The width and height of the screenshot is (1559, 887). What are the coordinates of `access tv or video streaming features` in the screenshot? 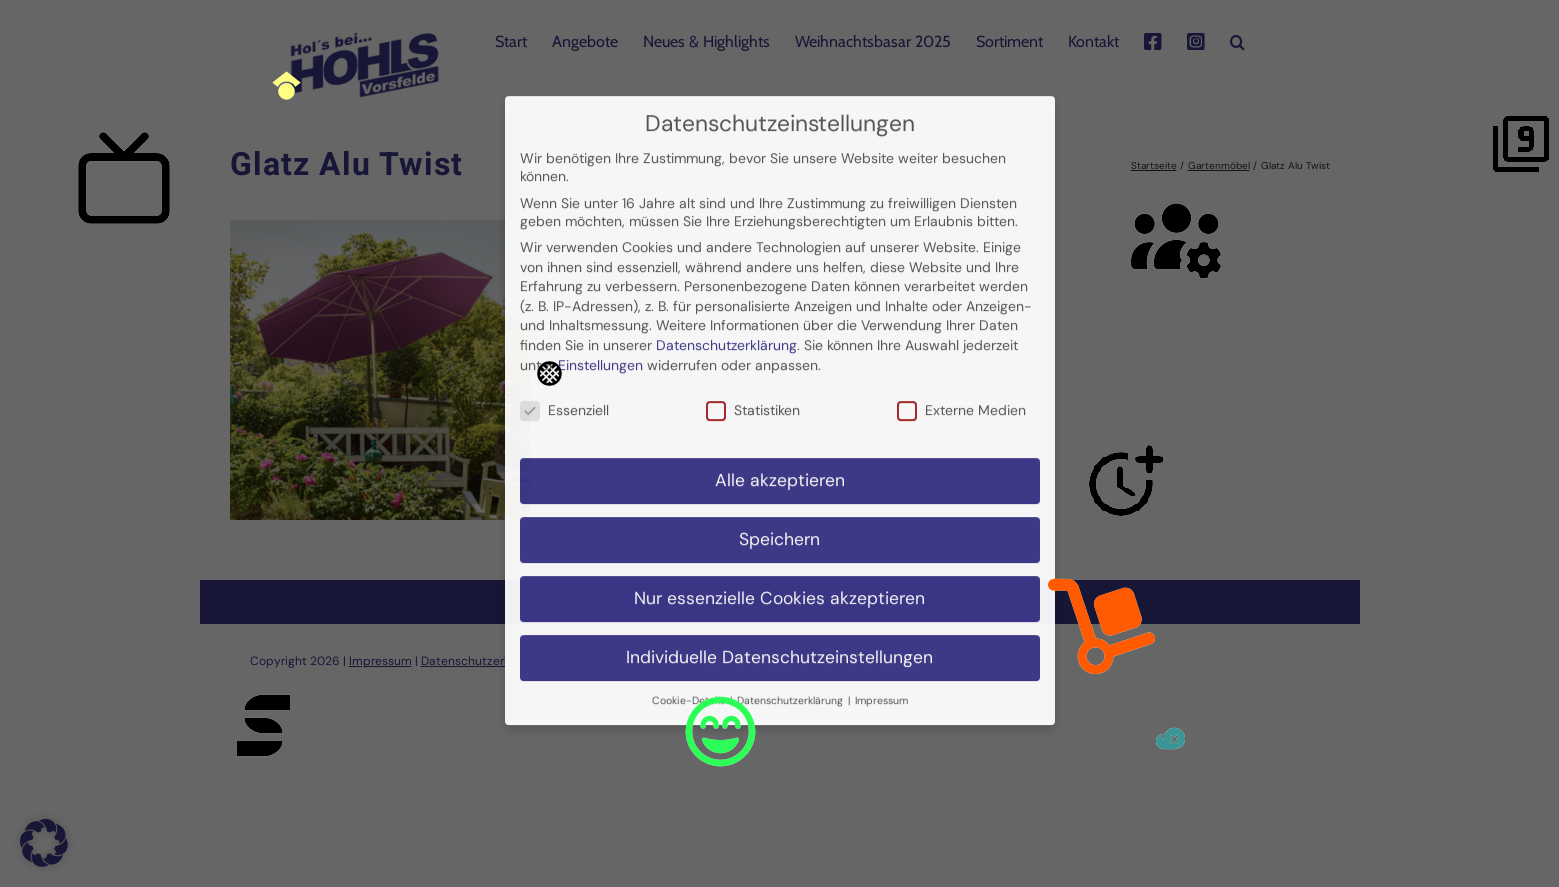 It's located at (124, 178).